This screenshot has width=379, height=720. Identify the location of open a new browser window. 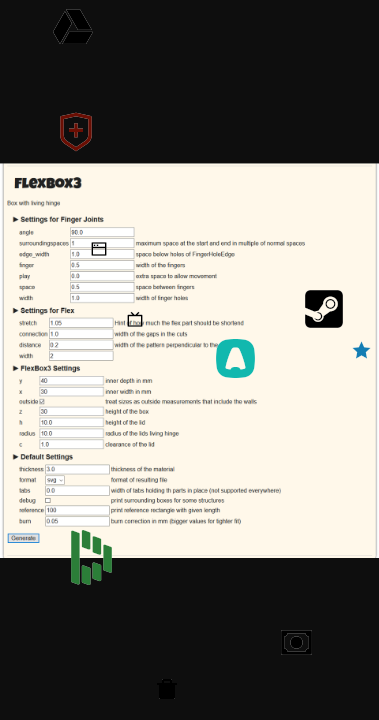
(99, 249).